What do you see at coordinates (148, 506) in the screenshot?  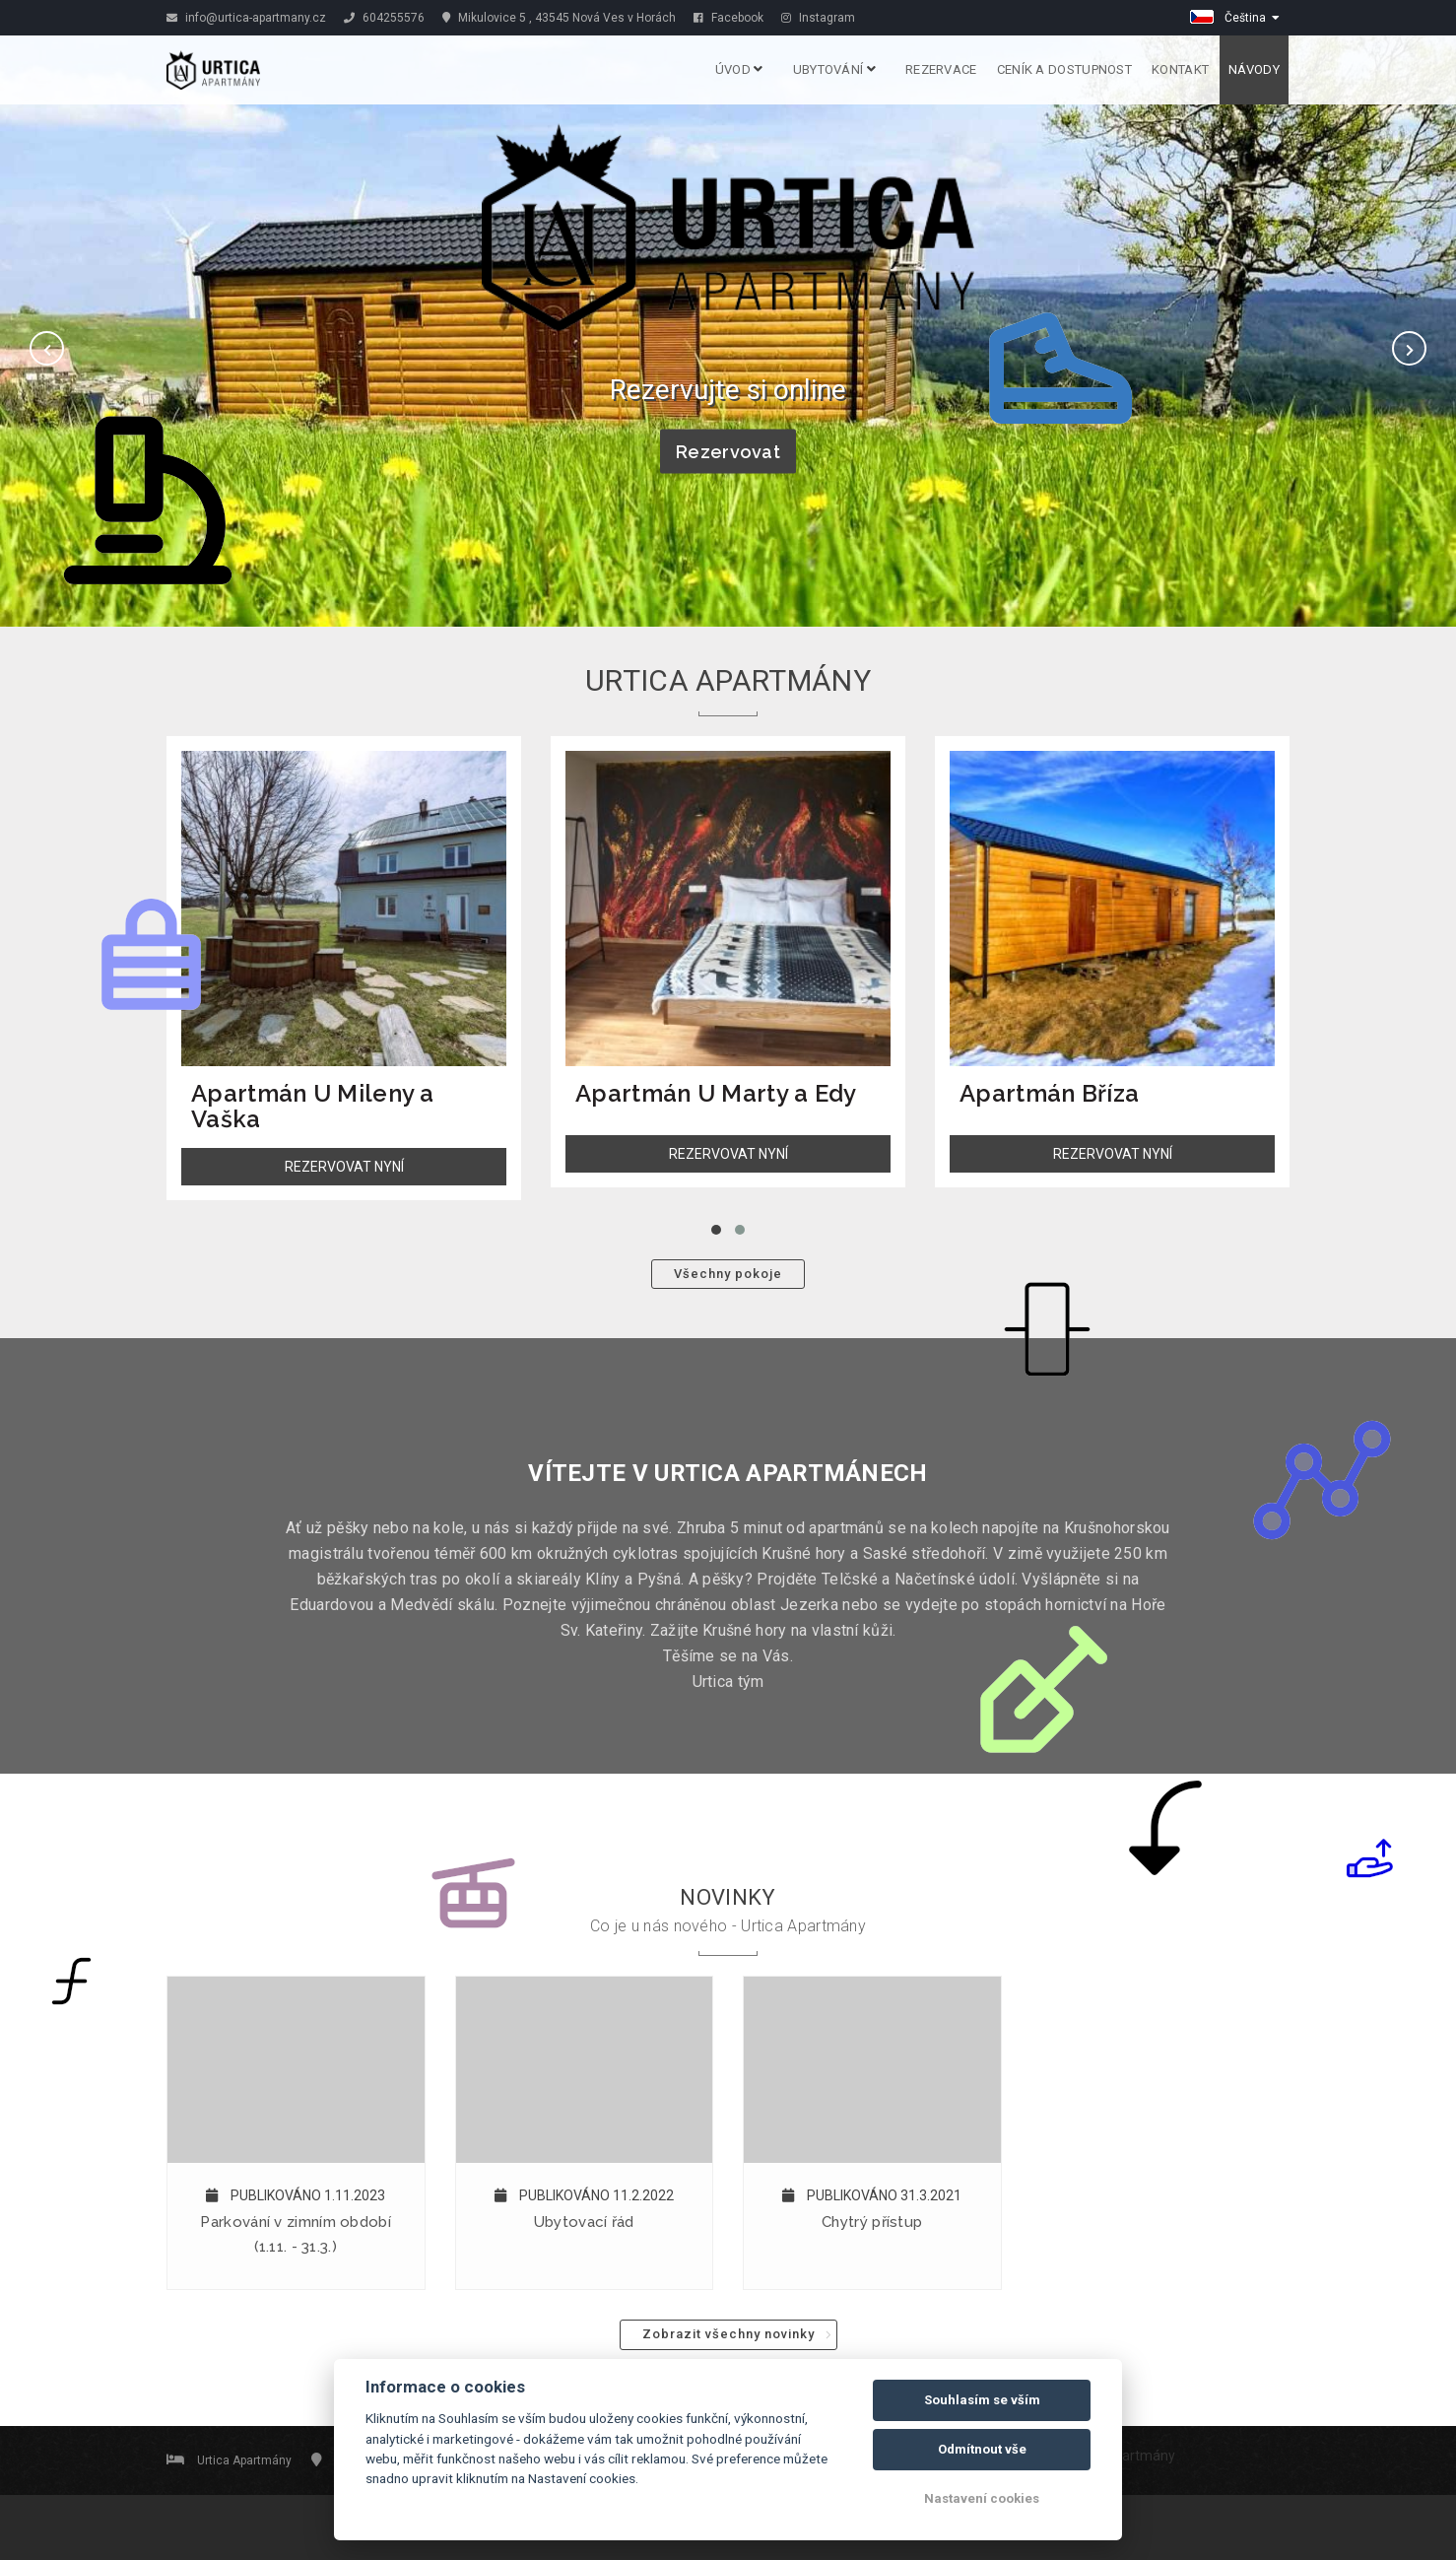 I see `access research or laboratory tools` at bounding box center [148, 506].